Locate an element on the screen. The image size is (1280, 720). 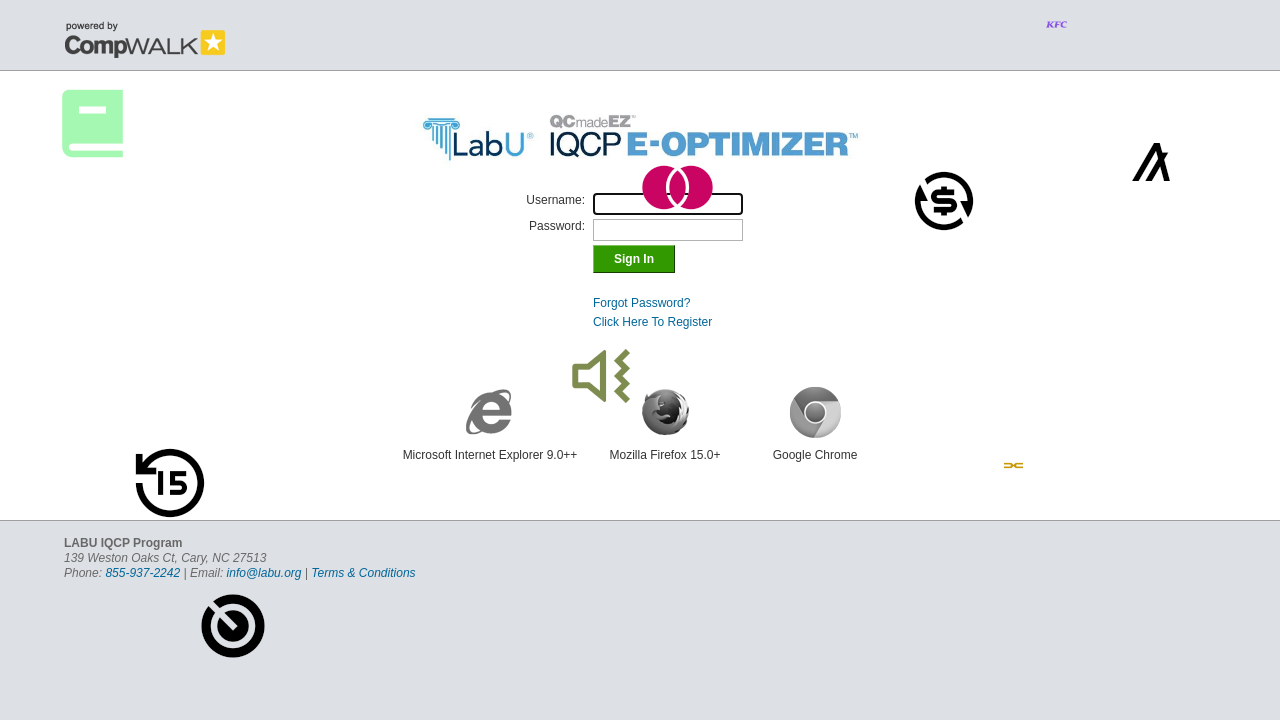
algorand cryptocurrency or blockchain platform logo is located at coordinates (1151, 162).